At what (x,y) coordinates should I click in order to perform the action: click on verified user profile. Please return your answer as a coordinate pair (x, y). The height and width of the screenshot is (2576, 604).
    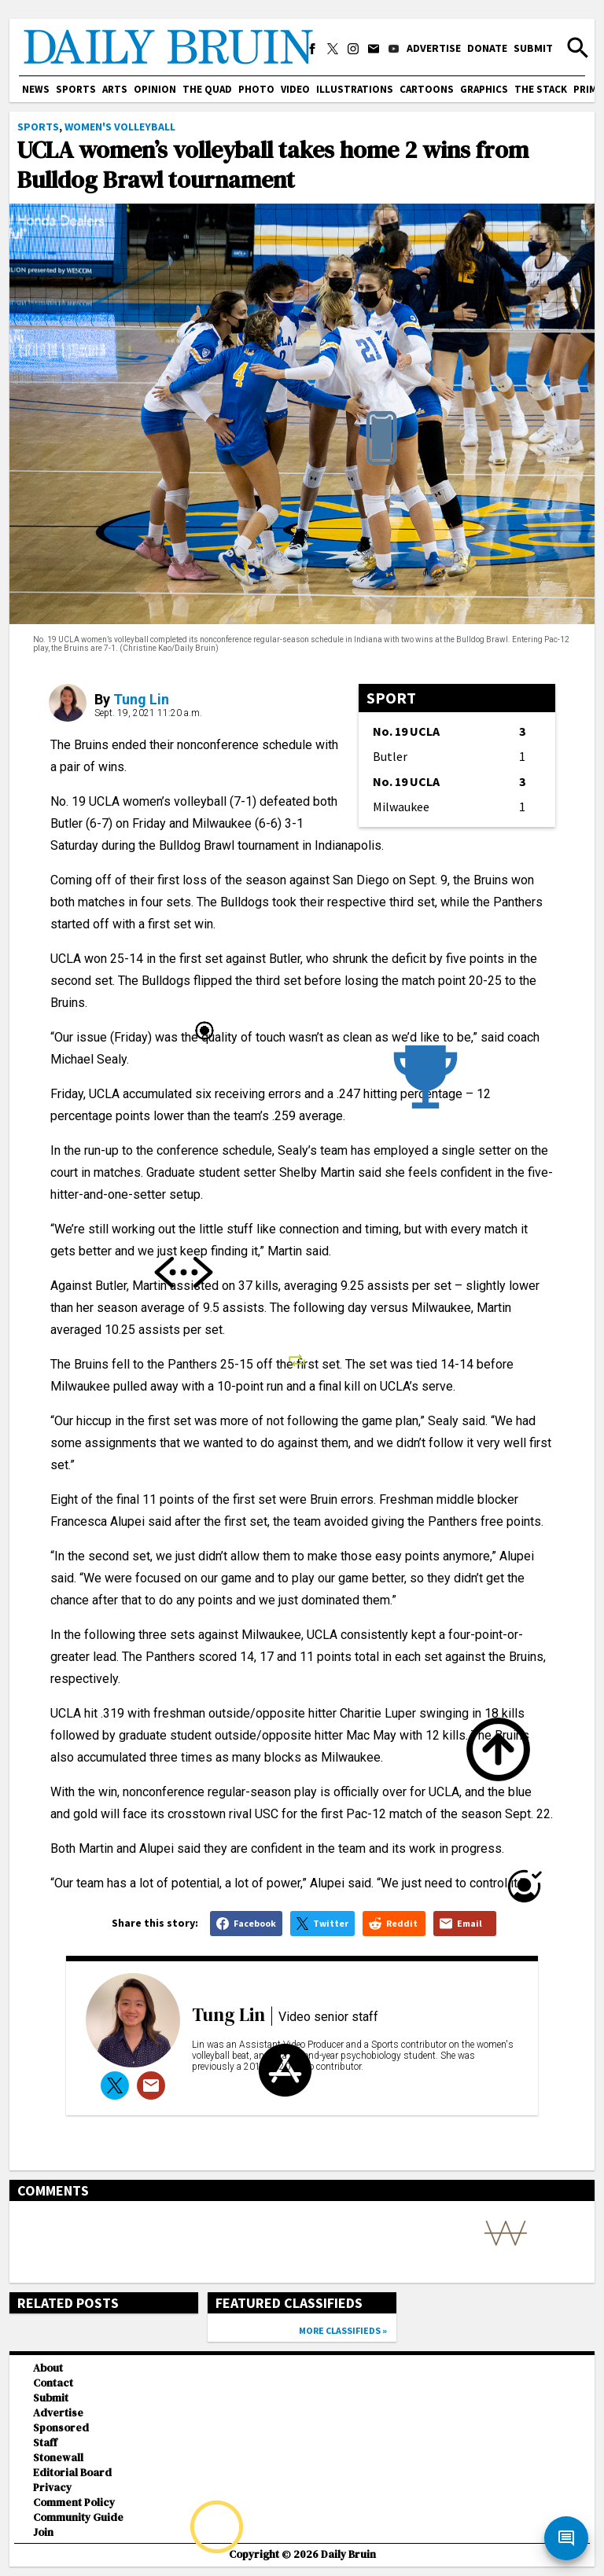
    Looking at the image, I should click on (524, 1886).